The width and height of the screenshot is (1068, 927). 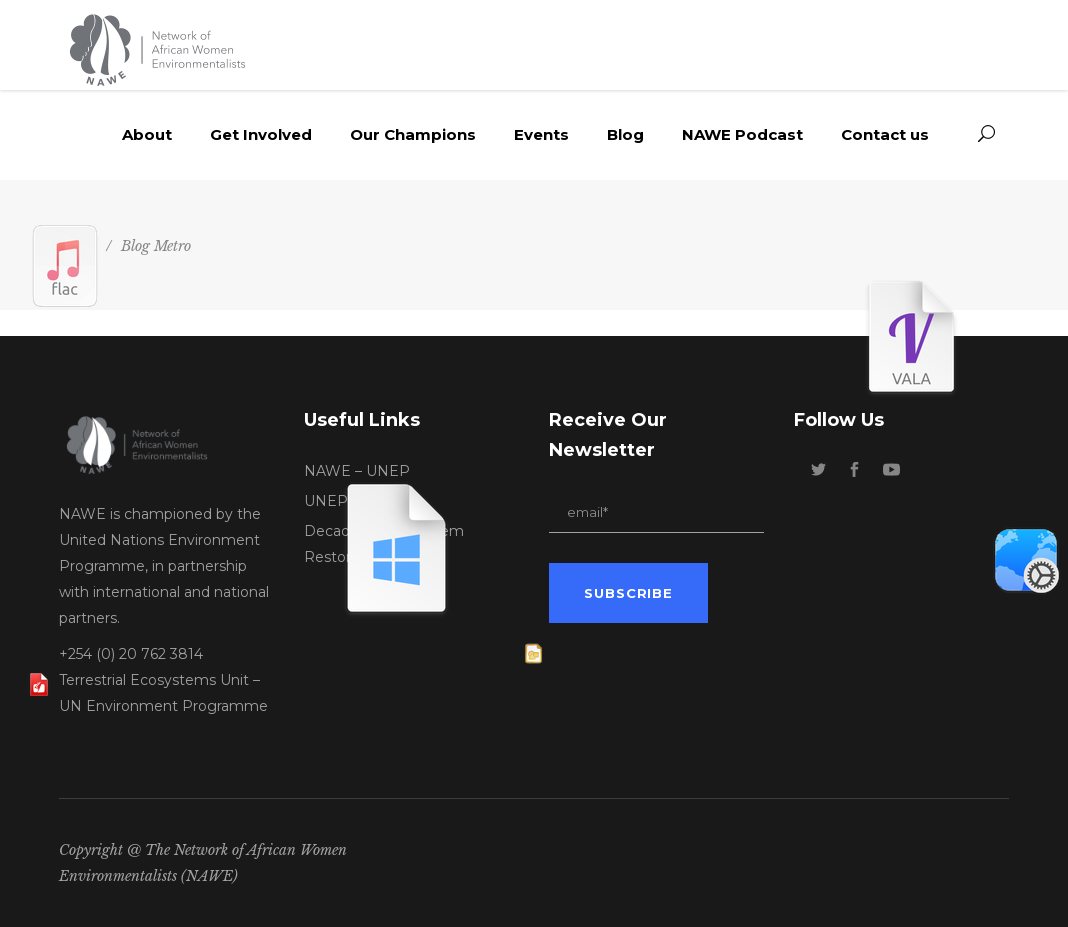 I want to click on configure network and workgroup settings, so click(x=1026, y=560).